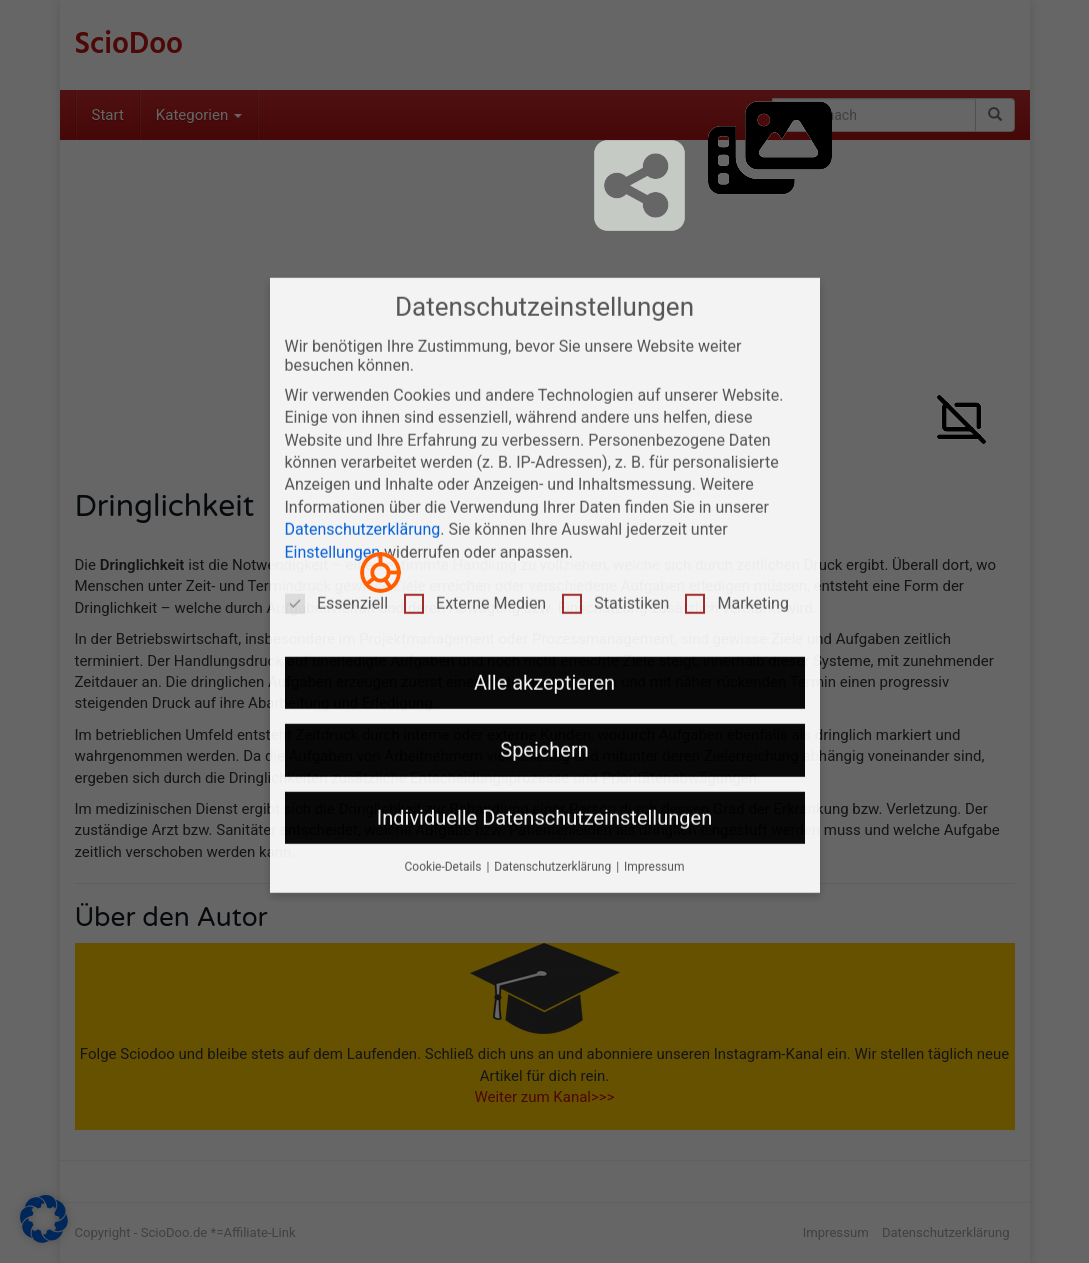  Describe the element at coordinates (770, 151) in the screenshot. I see `access photo and video gallery` at that location.